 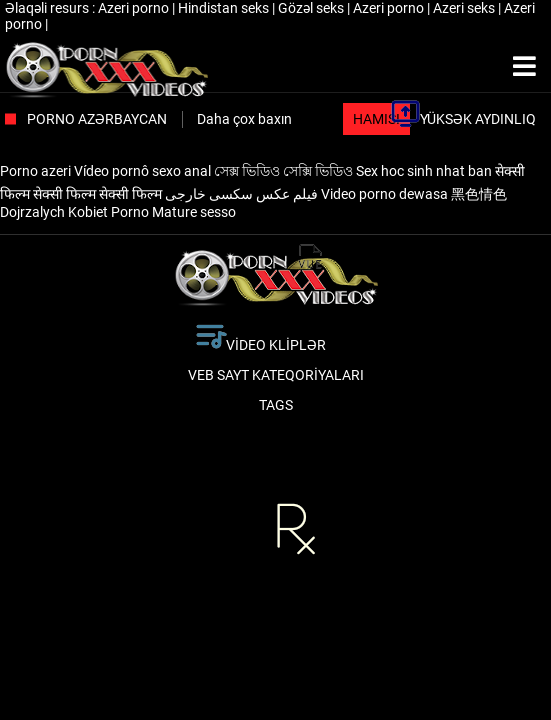 I want to click on upload file to display or screen, so click(x=405, y=112).